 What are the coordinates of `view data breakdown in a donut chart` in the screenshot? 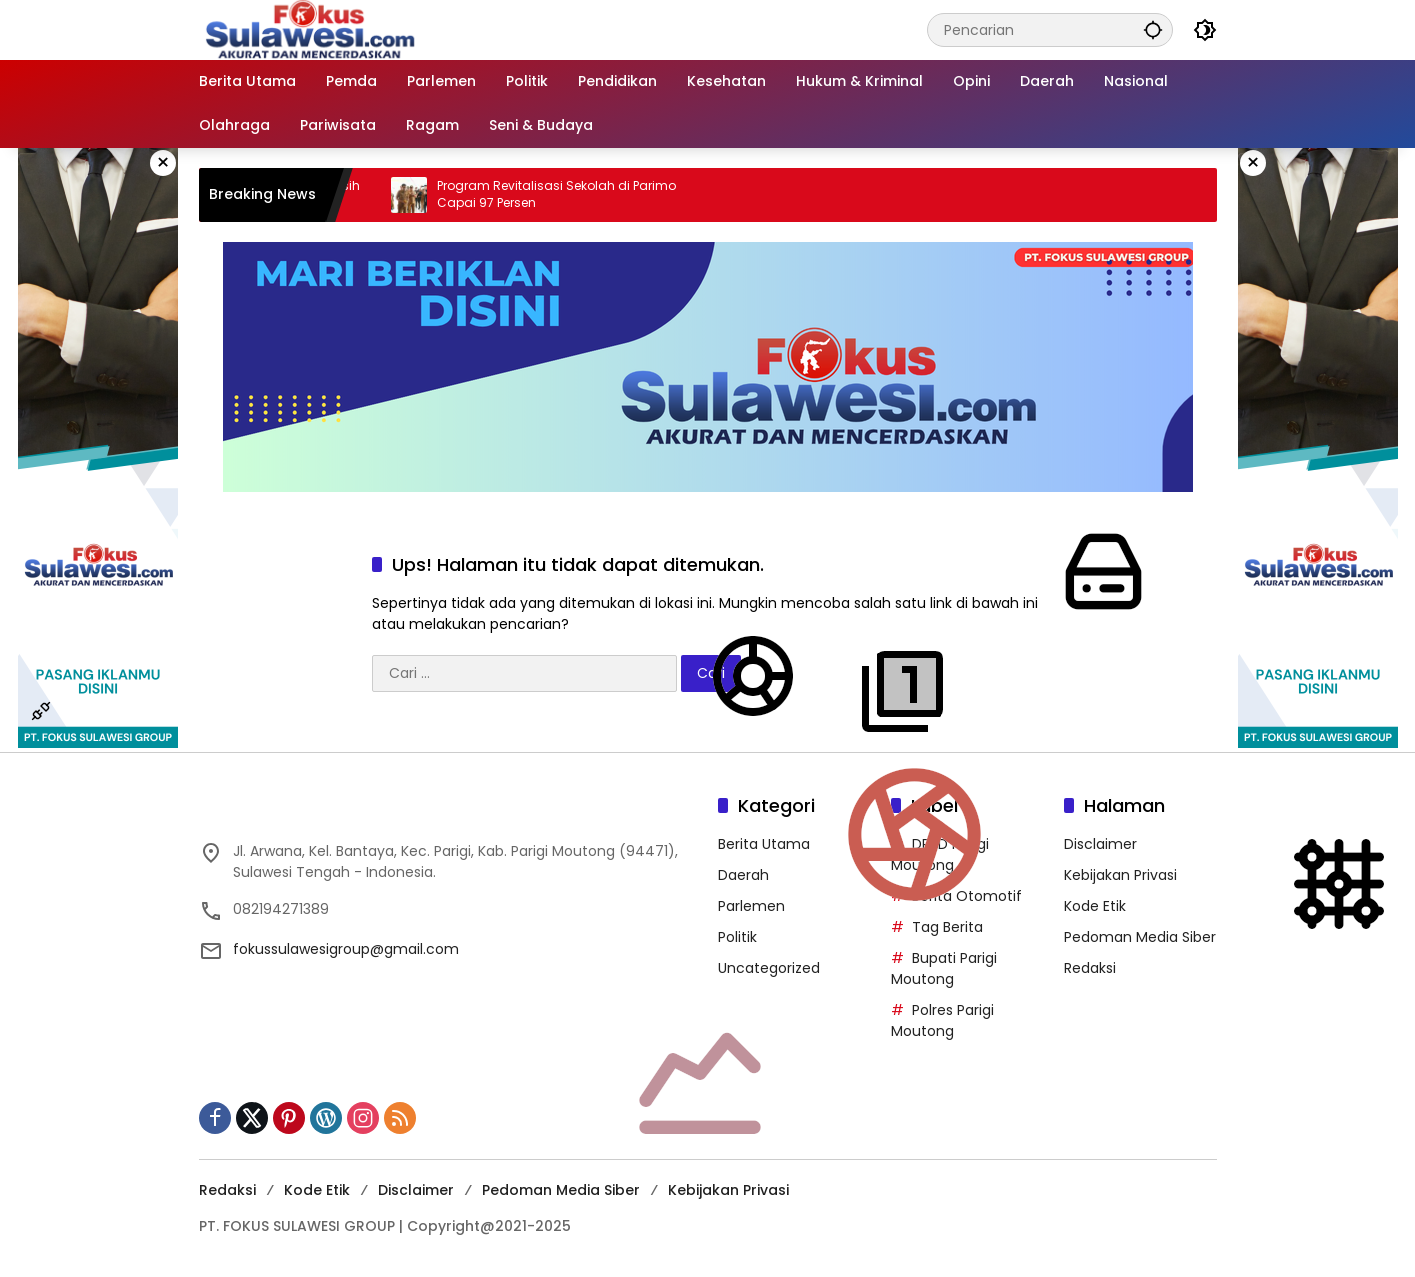 It's located at (753, 676).